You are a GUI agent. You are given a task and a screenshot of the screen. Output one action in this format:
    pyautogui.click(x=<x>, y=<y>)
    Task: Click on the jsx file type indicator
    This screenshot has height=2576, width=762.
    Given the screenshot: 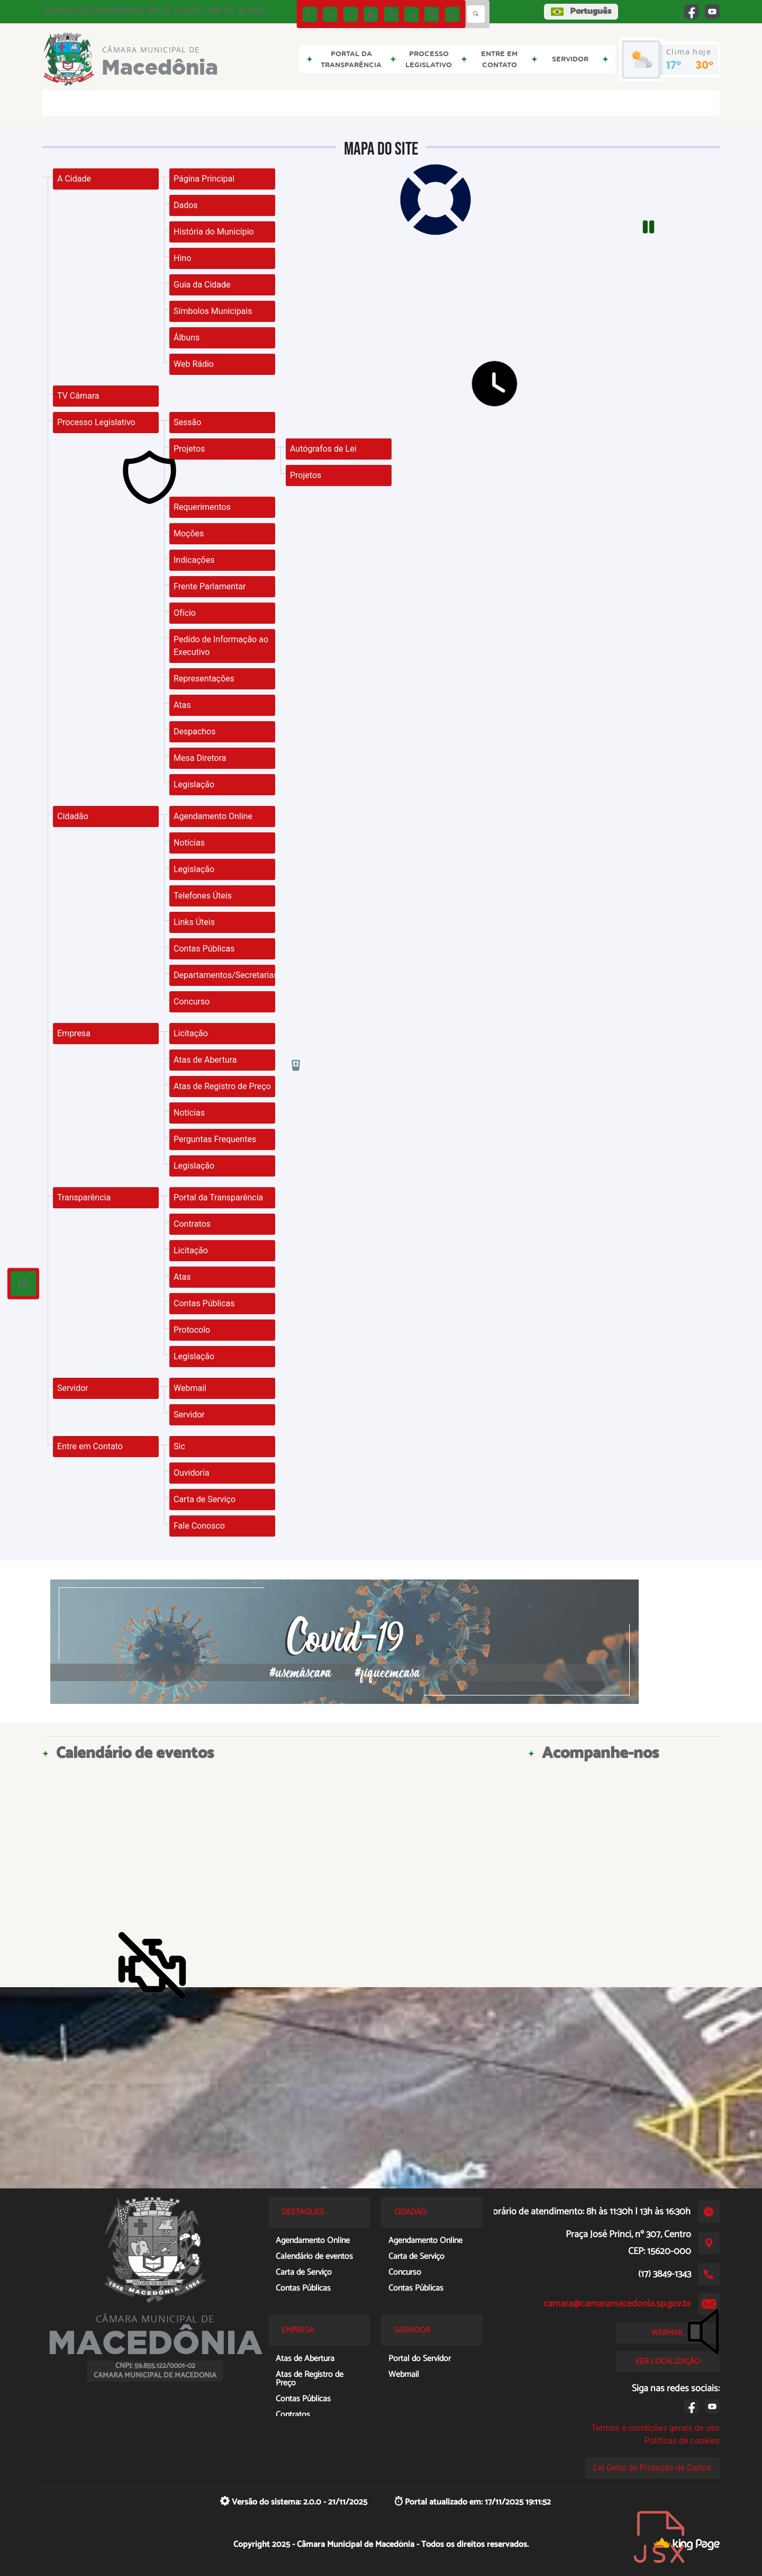 What is the action you would take?
    pyautogui.click(x=660, y=2539)
    